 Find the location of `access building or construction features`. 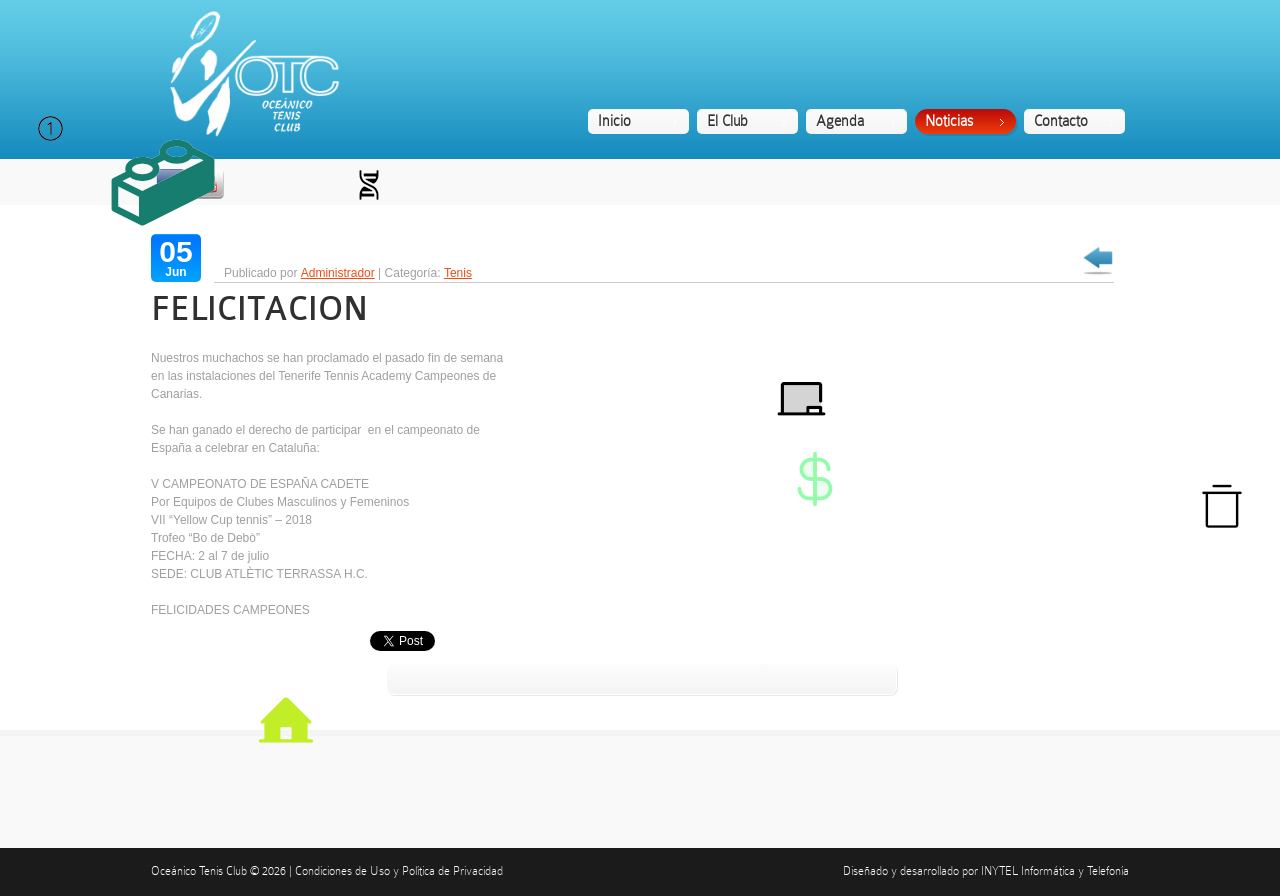

access building or construction features is located at coordinates (163, 181).